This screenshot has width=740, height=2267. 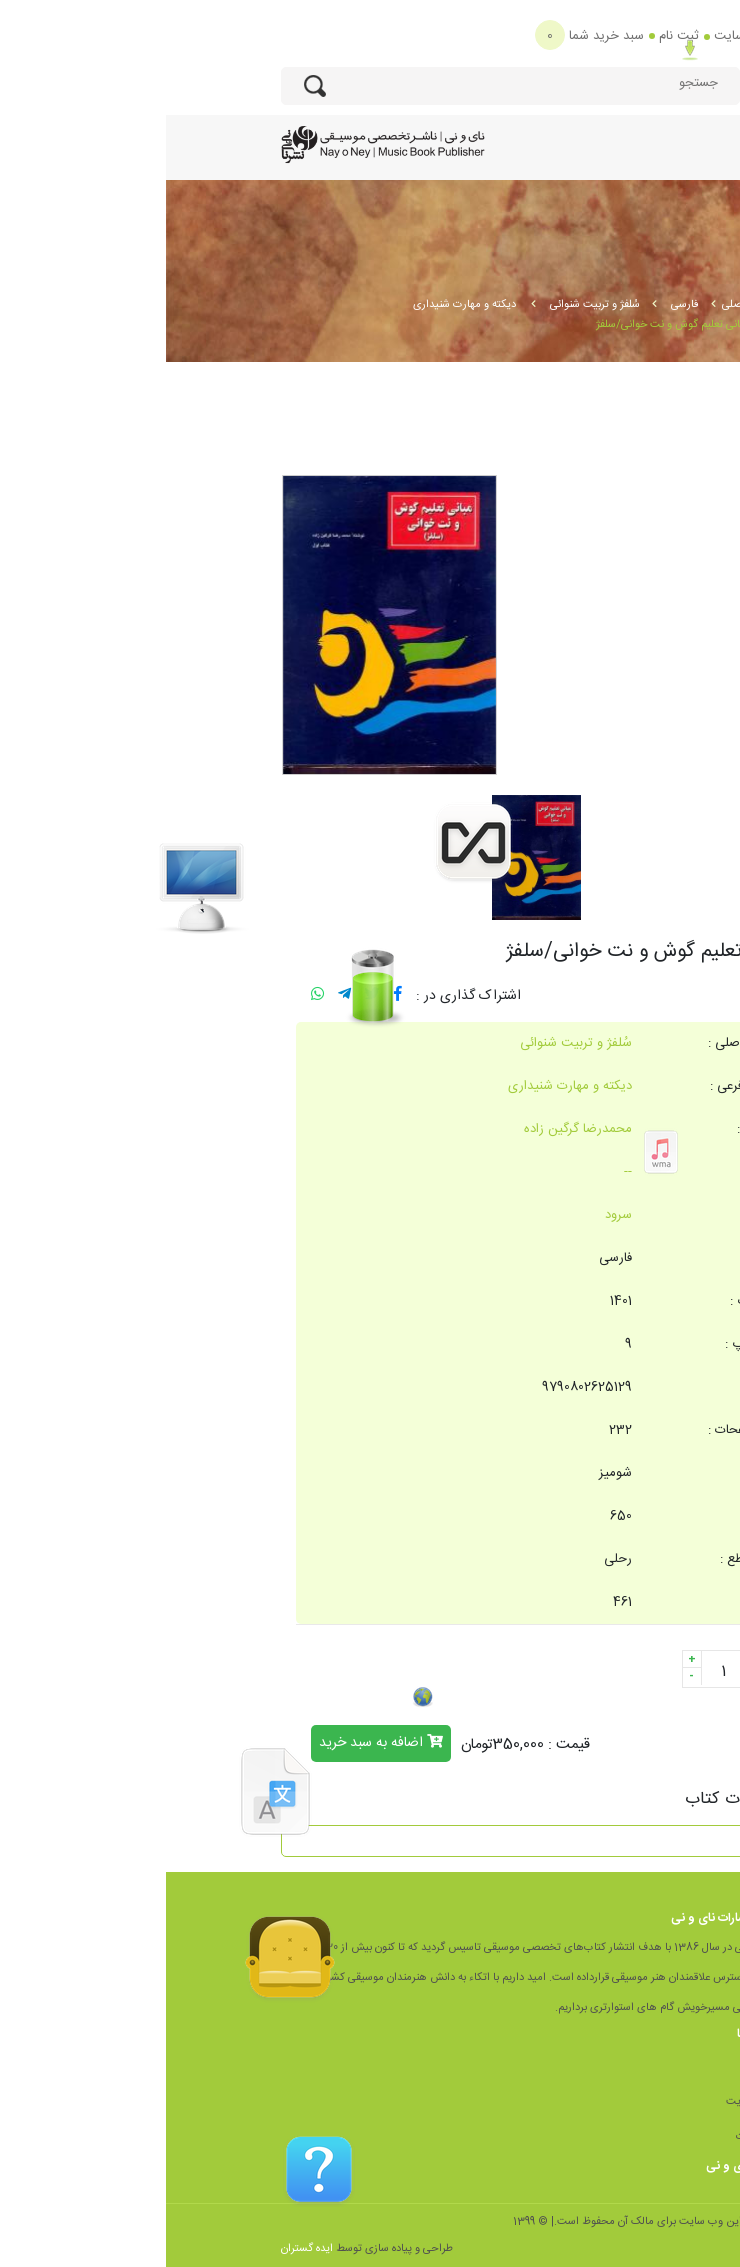 I want to click on indicates a help or information dialog, so click(x=319, y=2171).